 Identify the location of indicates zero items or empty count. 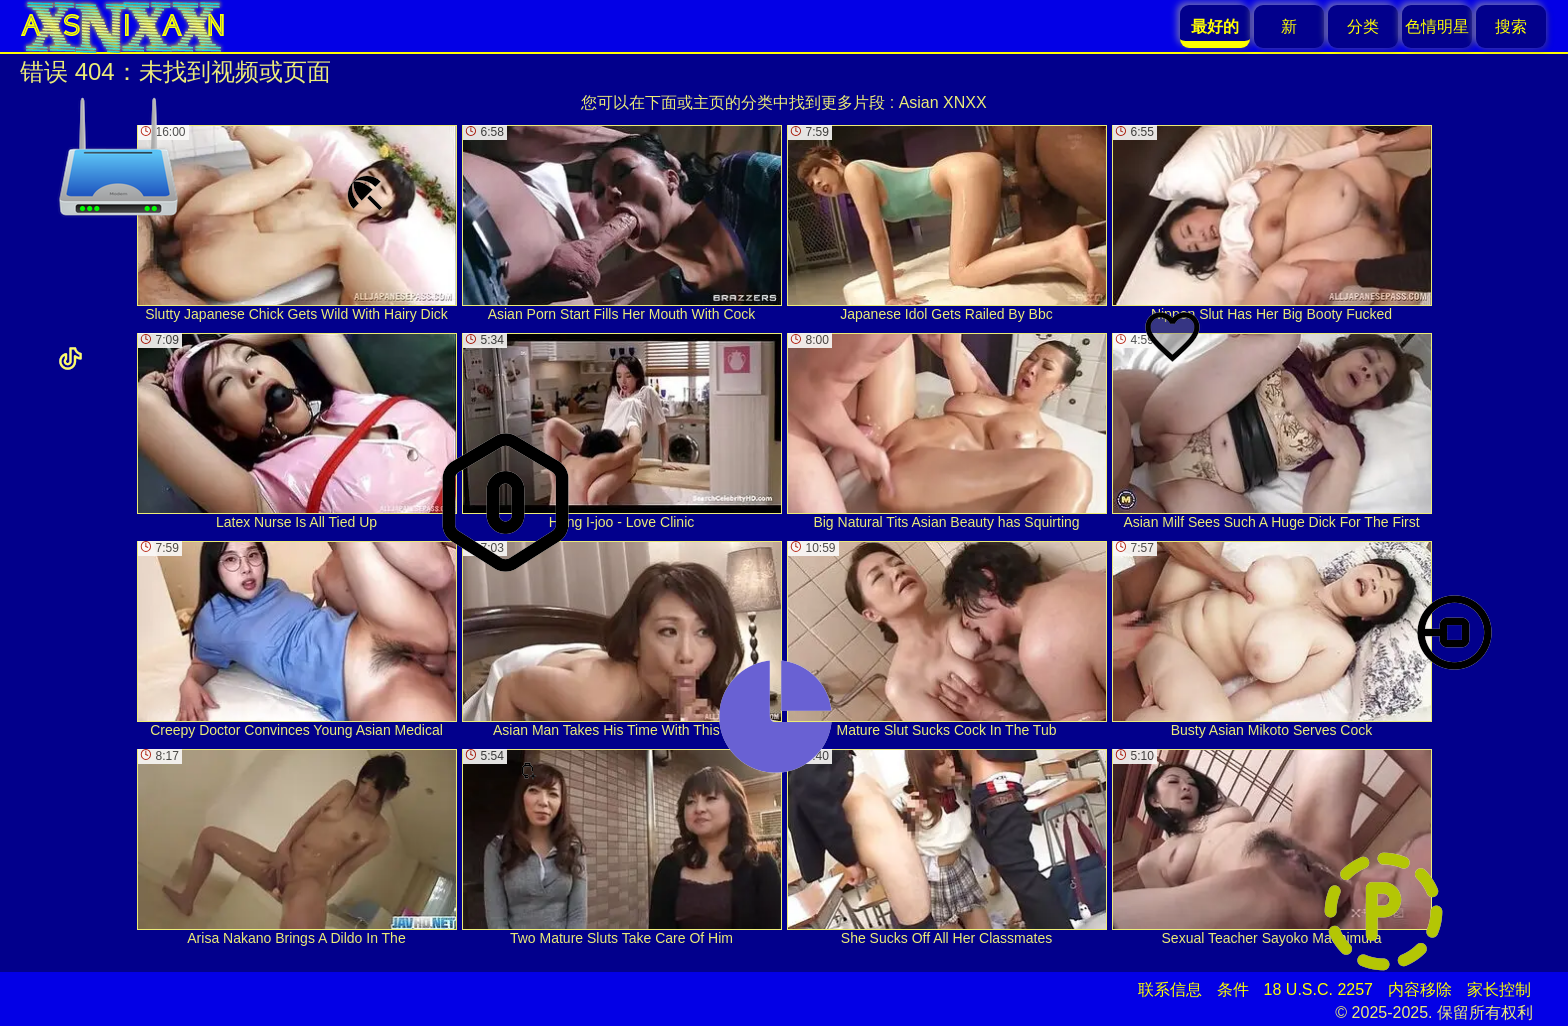
(505, 502).